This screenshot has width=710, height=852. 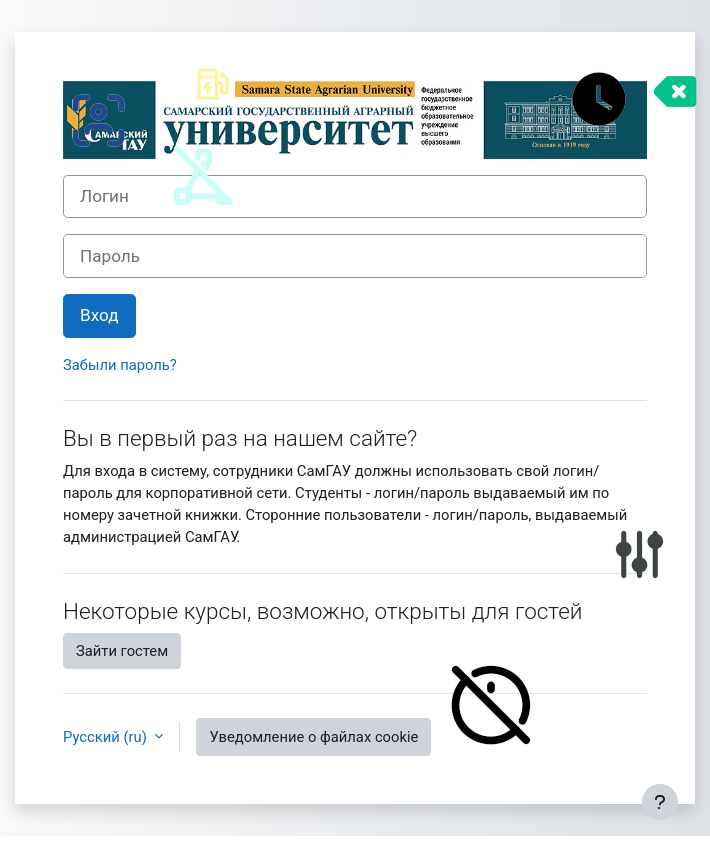 What do you see at coordinates (213, 84) in the screenshot?
I see `find nearby electric vehicle charging stations` at bounding box center [213, 84].